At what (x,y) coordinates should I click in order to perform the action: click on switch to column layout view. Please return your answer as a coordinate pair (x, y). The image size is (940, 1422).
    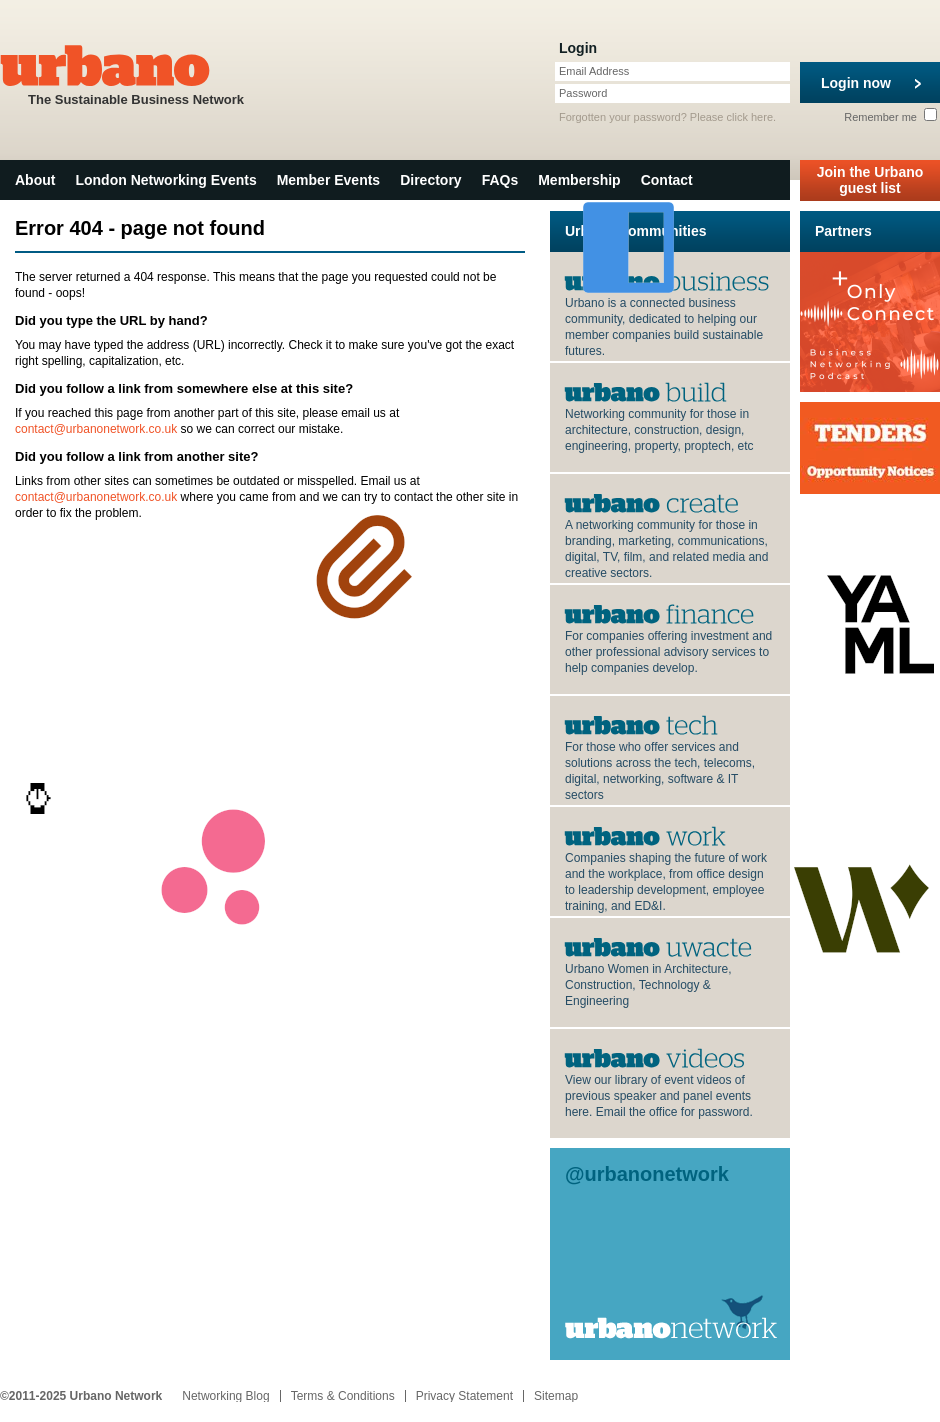
    Looking at the image, I should click on (628, 247).